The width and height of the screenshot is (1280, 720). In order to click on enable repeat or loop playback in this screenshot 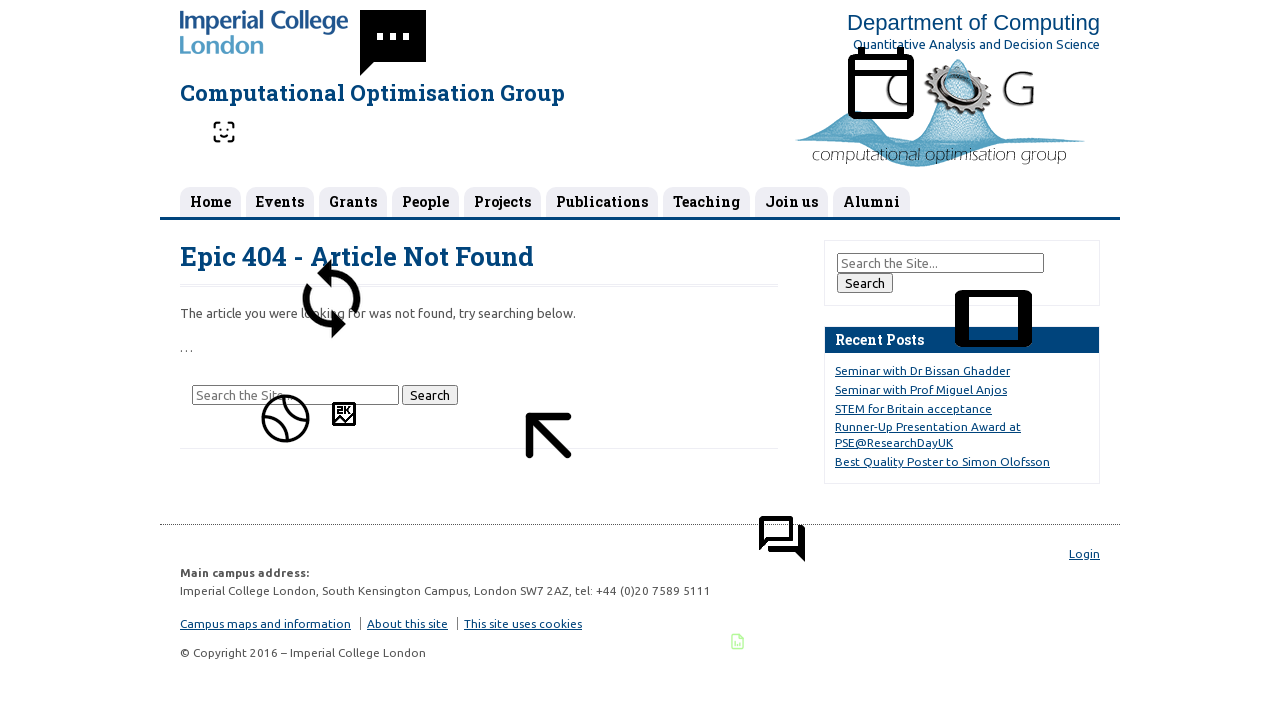, I will do `click(331, 298)`.